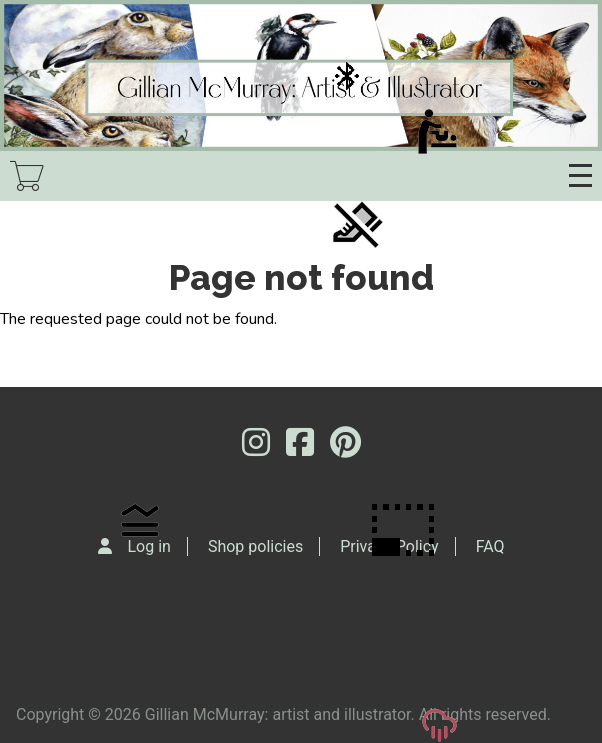  Describe the element at coordinates (439, 724) in the screenshot. I see `indicates rainy weather conditions` at that location.